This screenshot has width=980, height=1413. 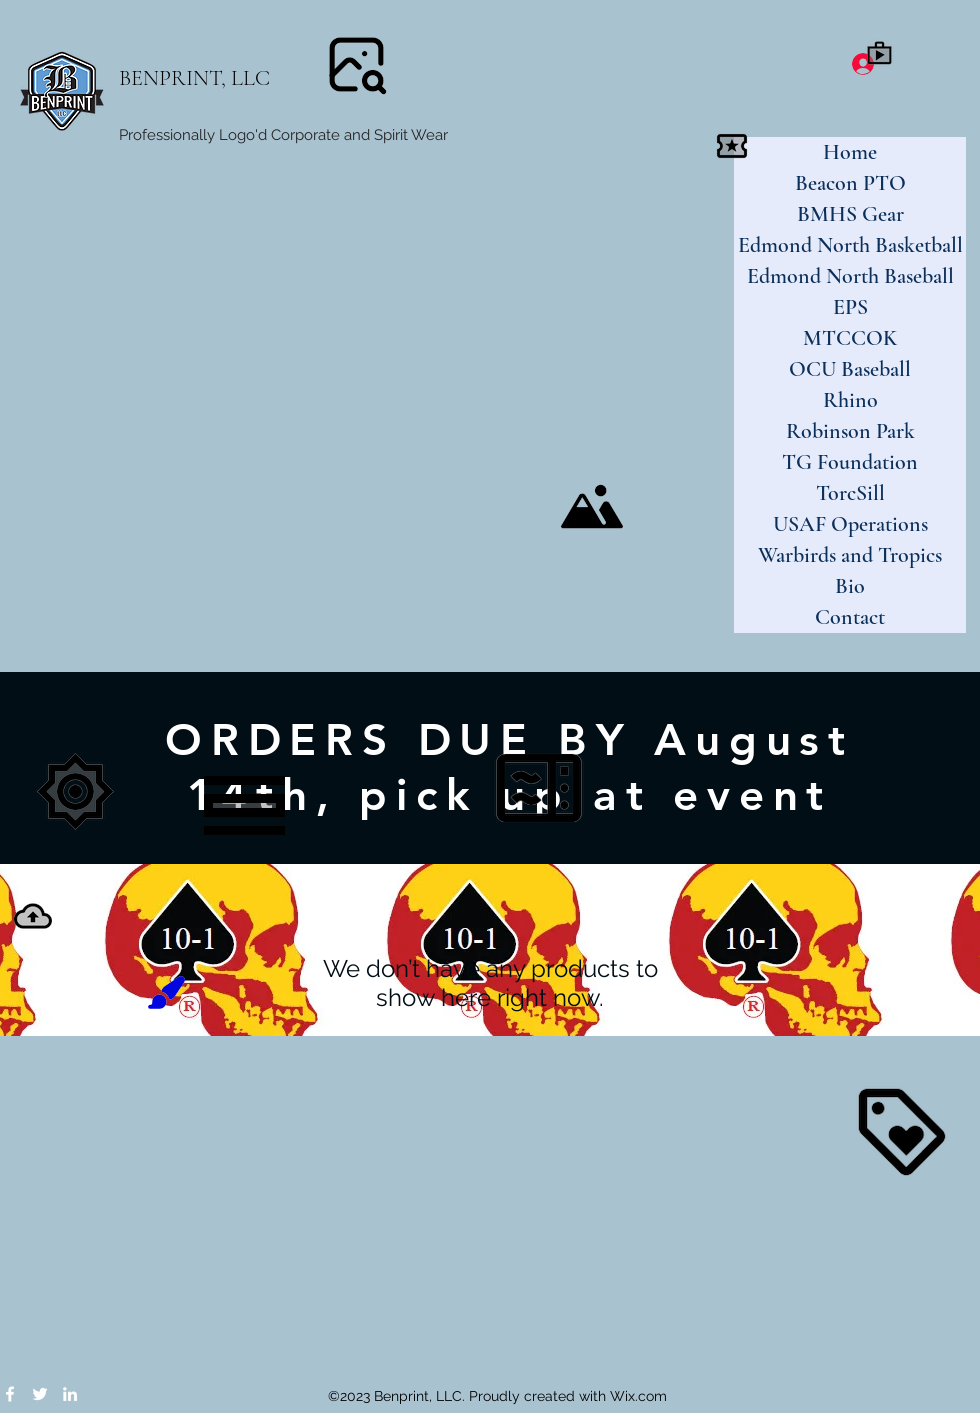 What do you see at coordinates (244, 803) in the screenshot?
I see `switch to day view in calendar` at bounding box center [244, 803].